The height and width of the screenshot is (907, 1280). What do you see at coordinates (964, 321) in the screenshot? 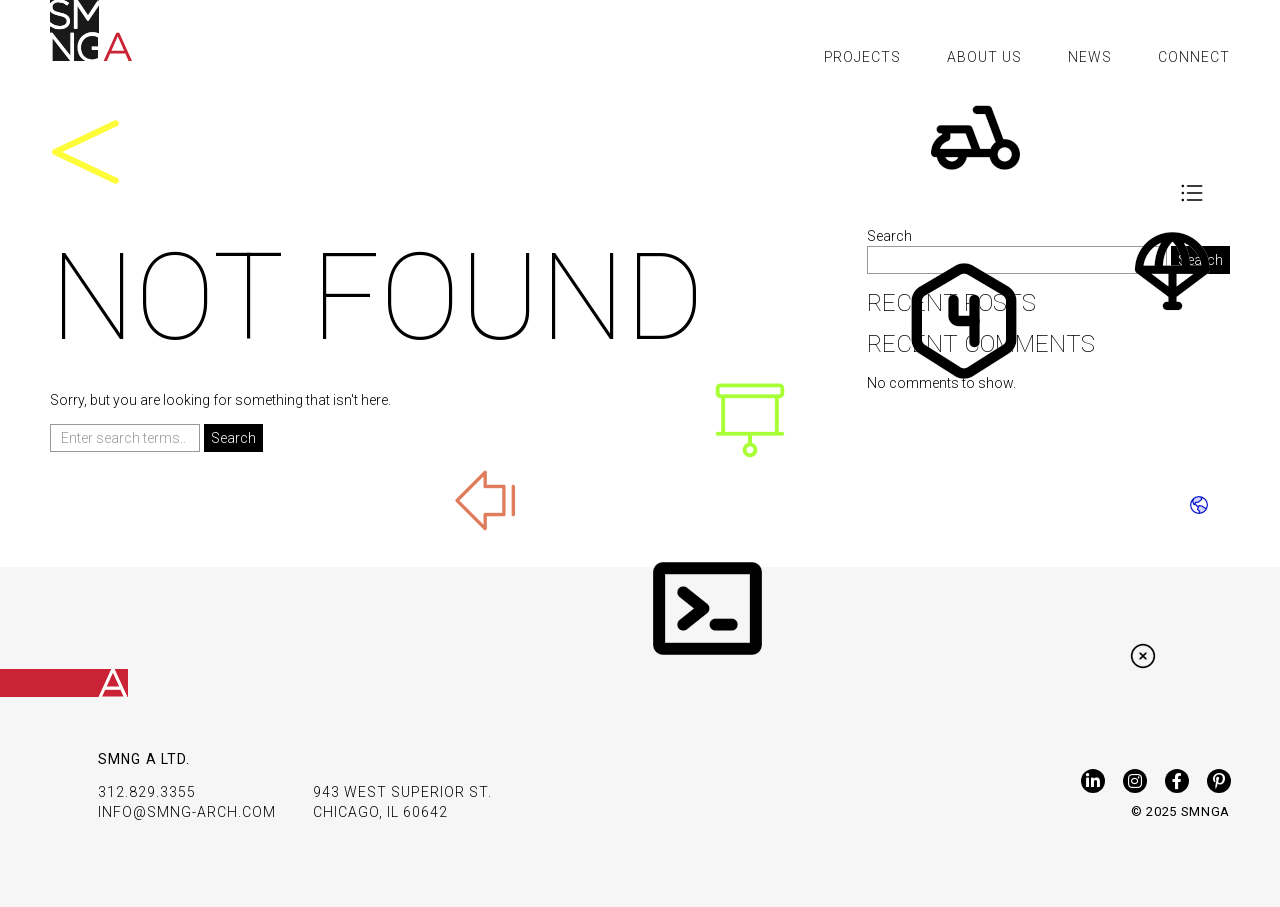
I see `step 4 in a multi-step process` at bounding box center [964, 321].